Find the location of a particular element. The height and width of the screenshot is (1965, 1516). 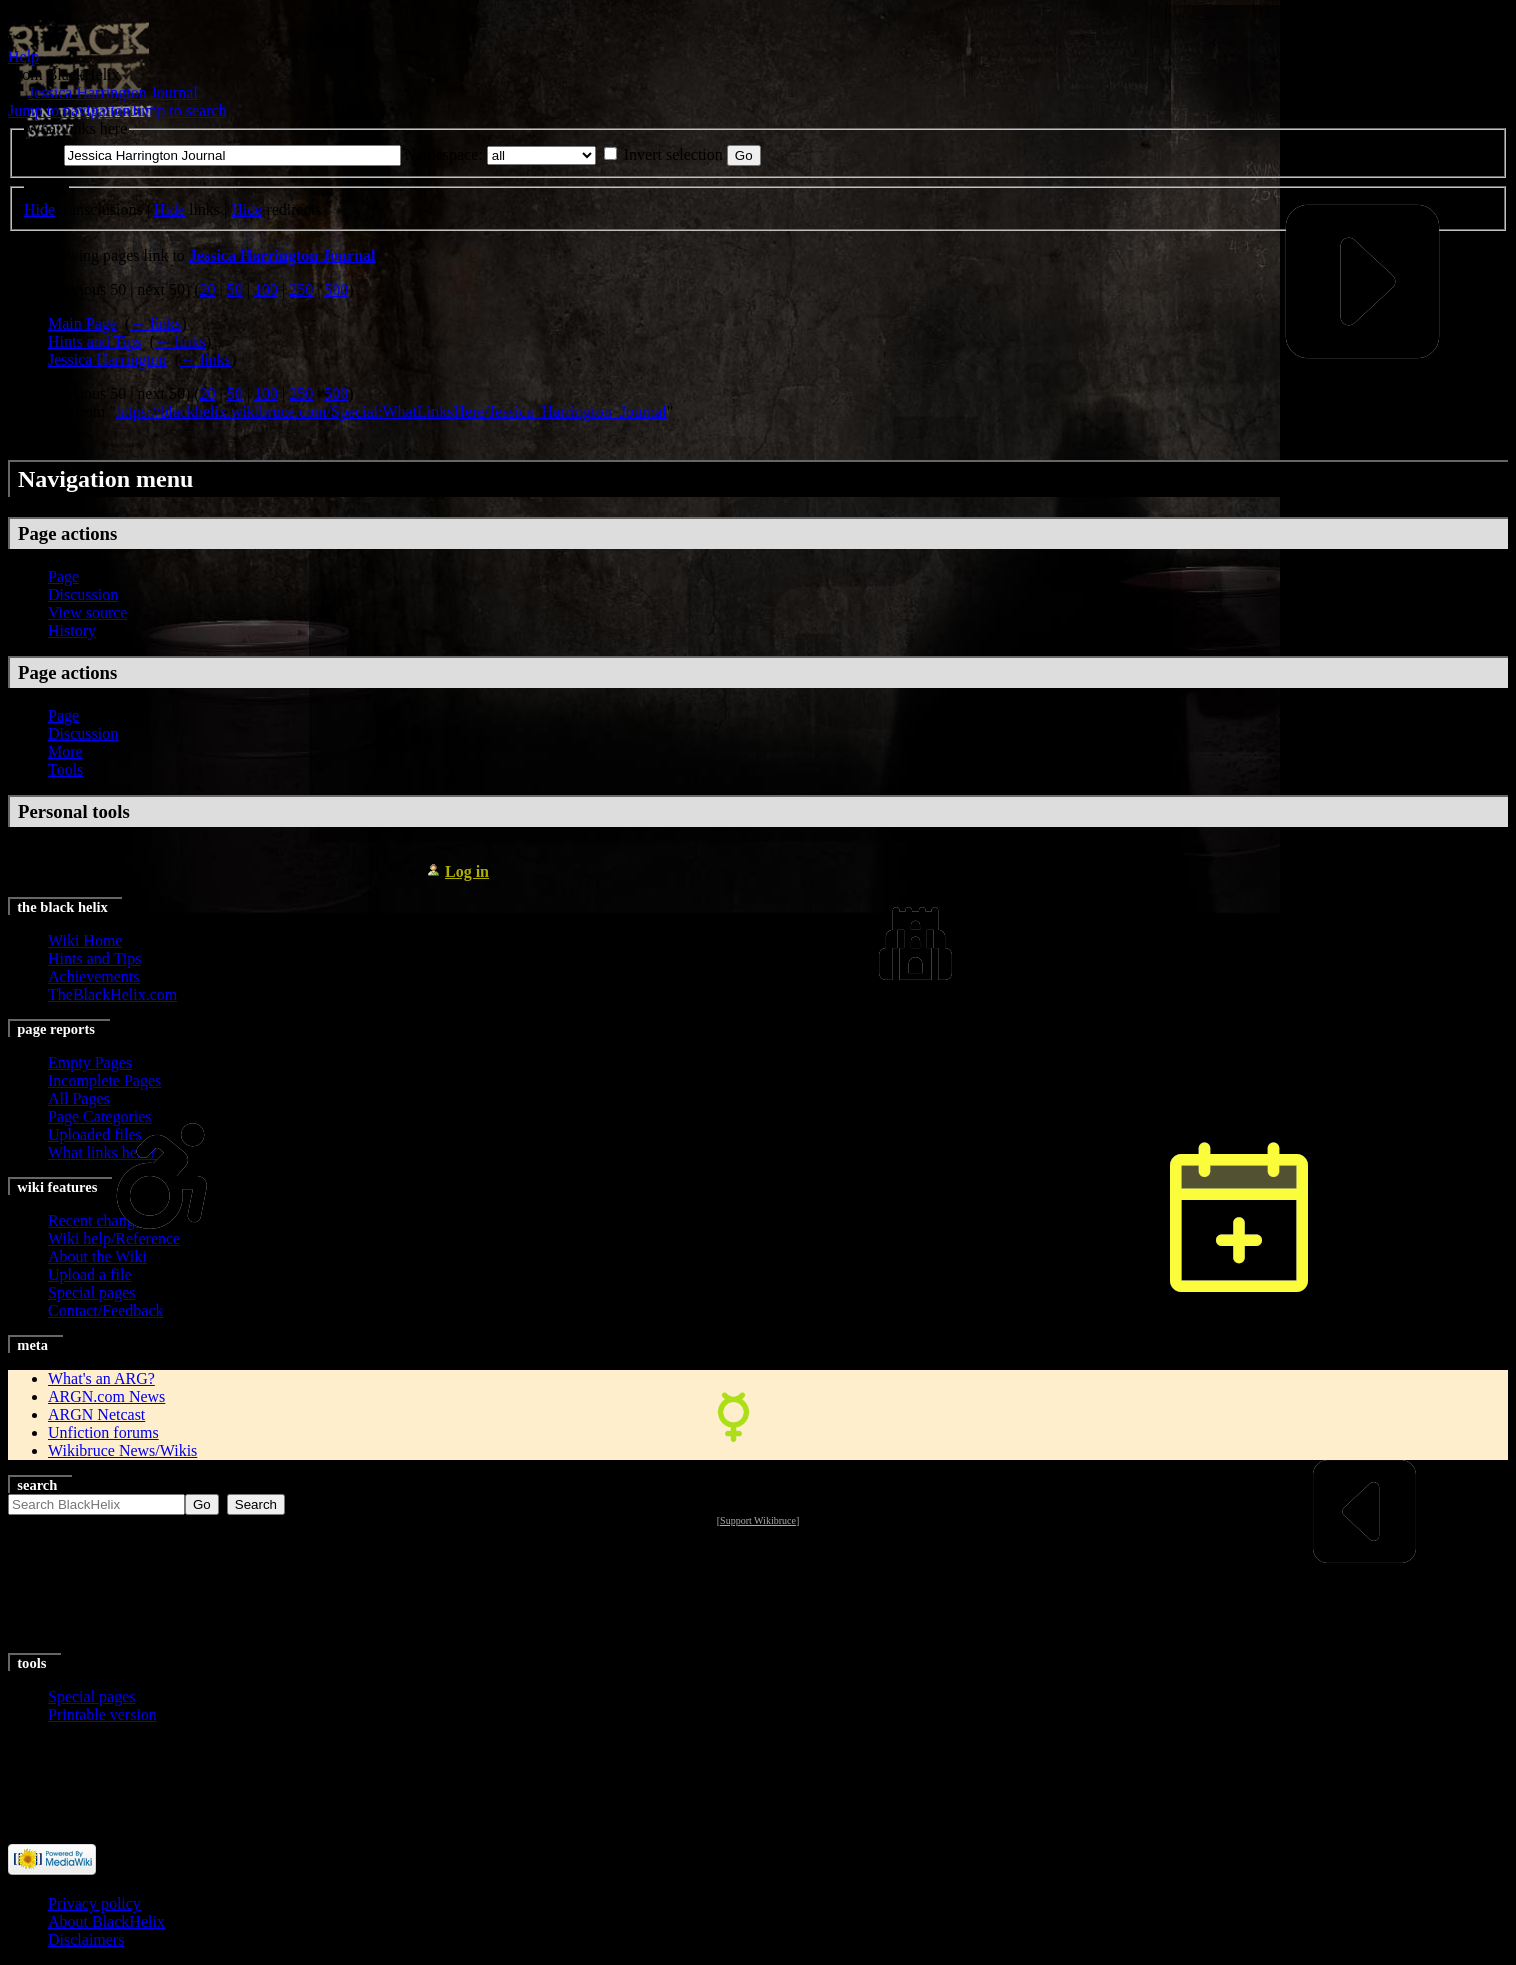

indicates mercury as a planetary or astrological symbol is located at coordinates (733, 1416).